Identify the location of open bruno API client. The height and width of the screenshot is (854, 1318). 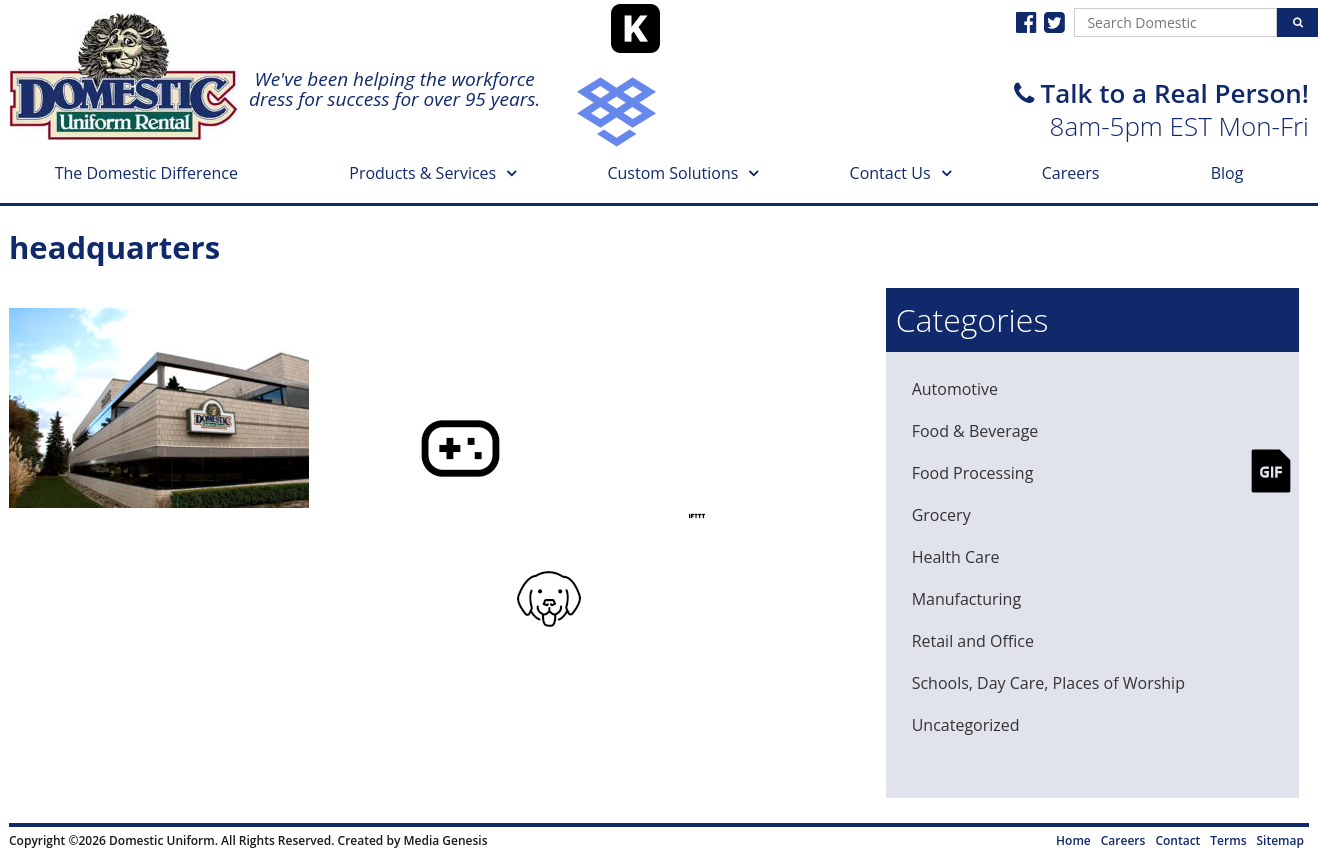
(549, 599).